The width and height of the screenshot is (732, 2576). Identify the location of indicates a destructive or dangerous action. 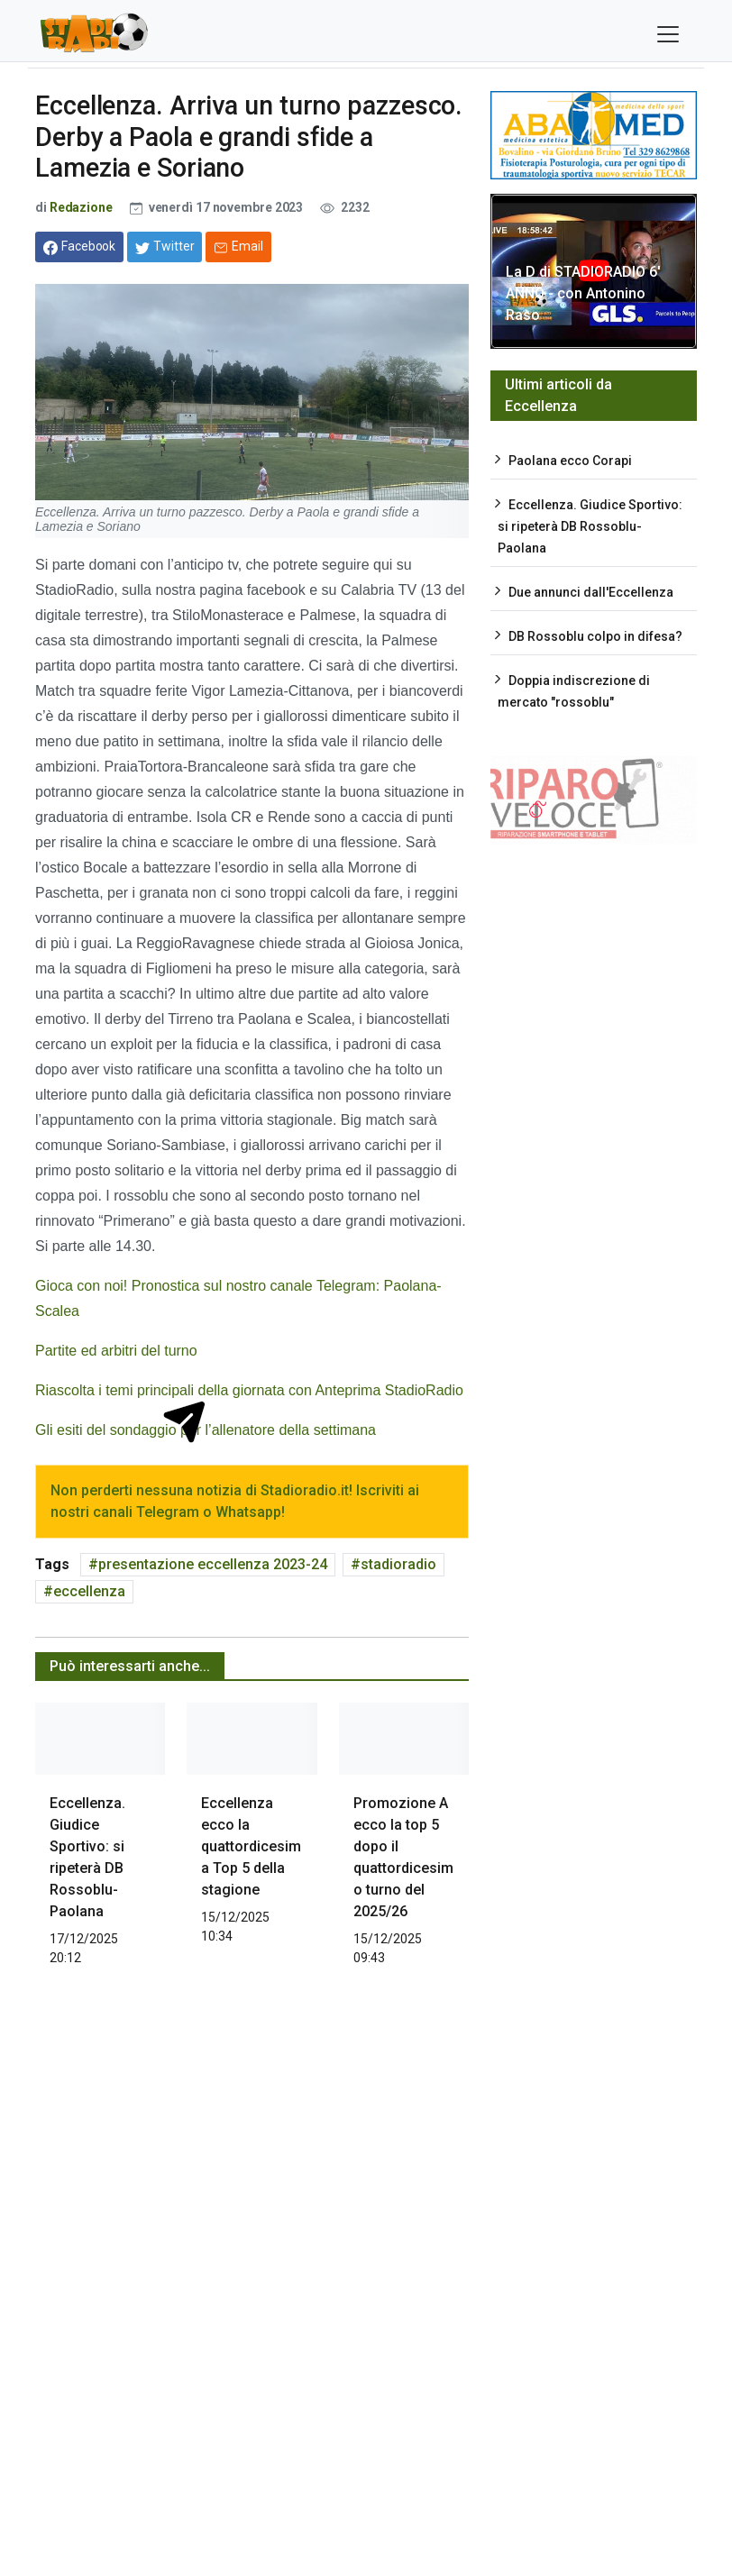
(536, 808).